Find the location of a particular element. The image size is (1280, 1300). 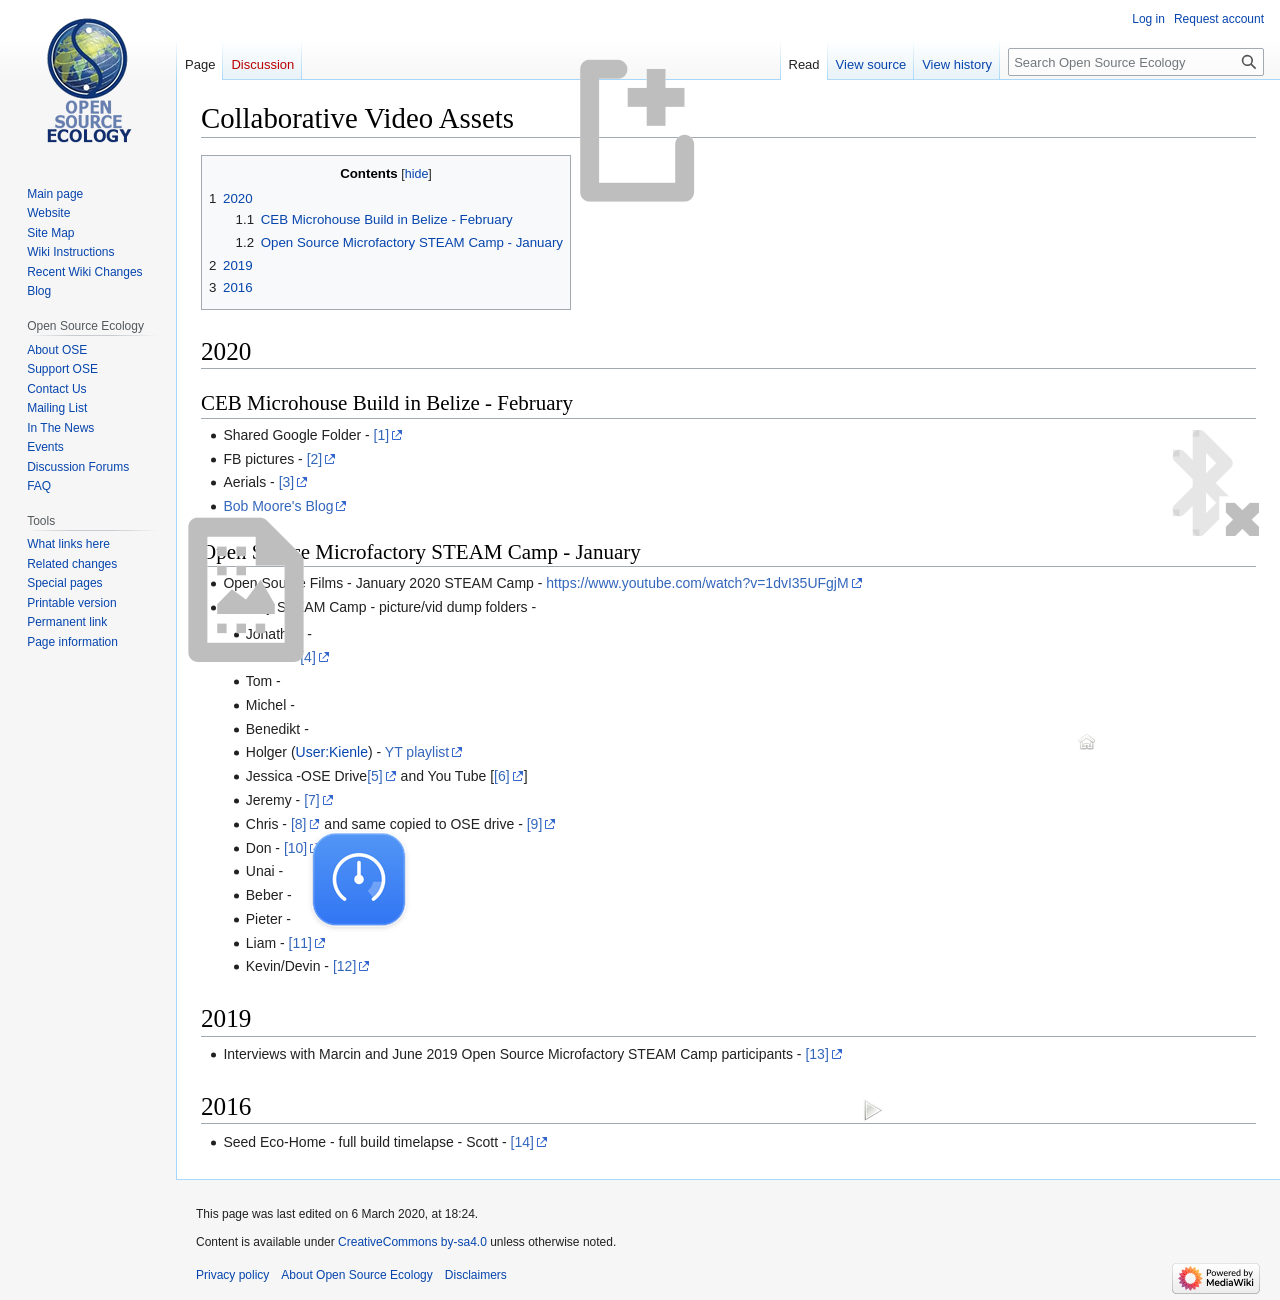

create a new document is located at coordinates (637, 126).